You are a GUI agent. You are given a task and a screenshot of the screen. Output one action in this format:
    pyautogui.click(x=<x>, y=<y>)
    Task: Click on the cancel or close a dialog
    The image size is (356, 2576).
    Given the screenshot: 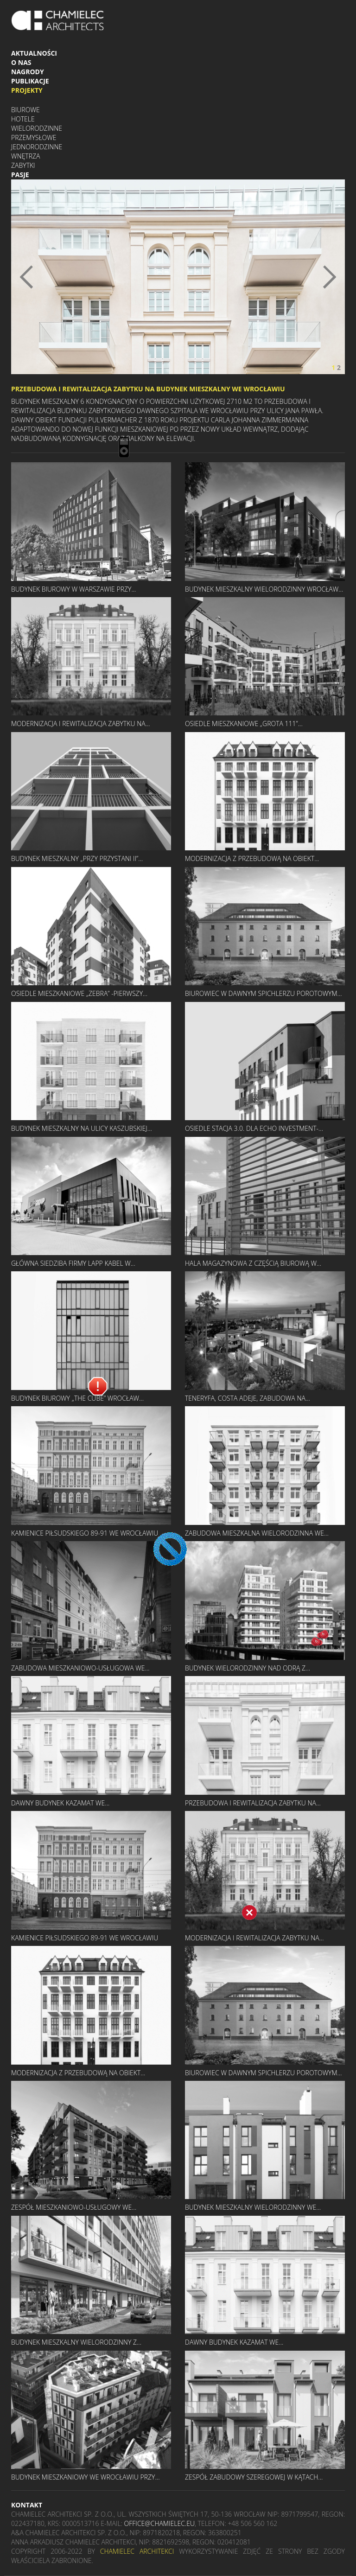 What is the action you would take?
    pyautogui.click(x=249, y=1913)
    